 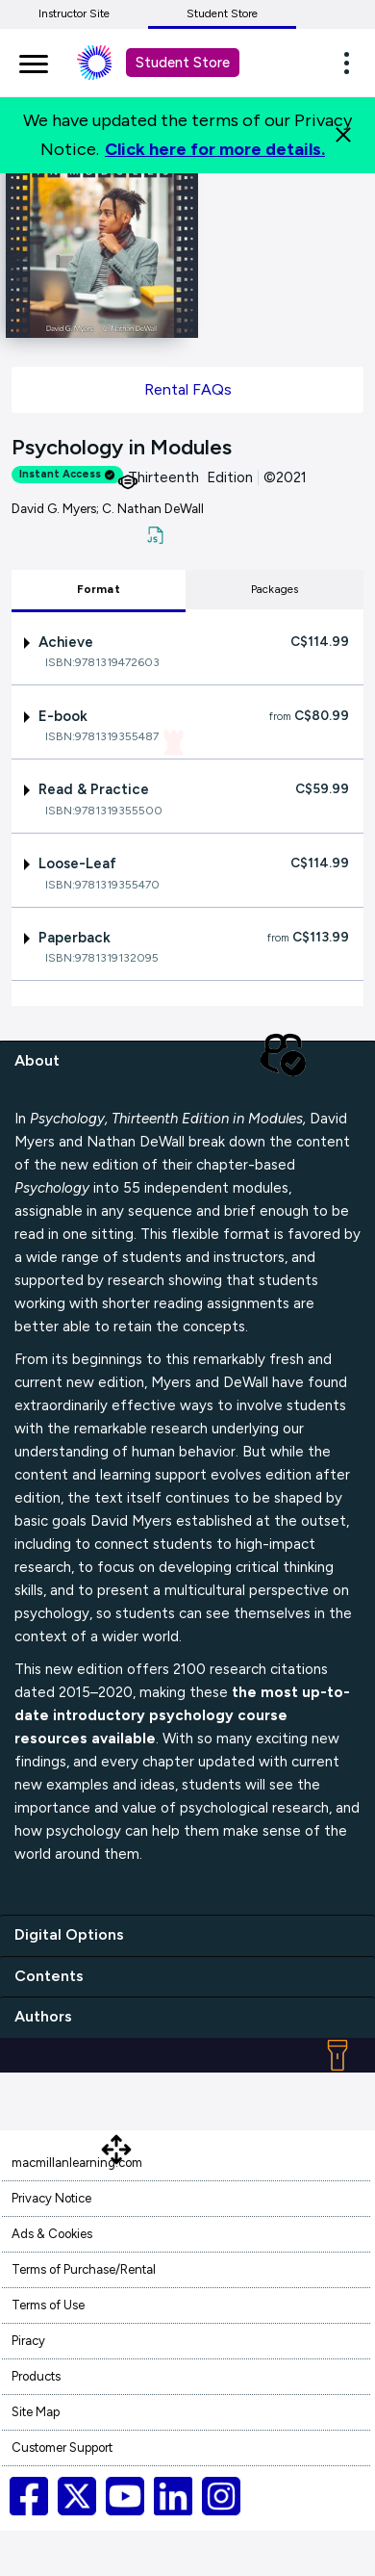 I want to click on javascript file, so click(x=156, y=535).